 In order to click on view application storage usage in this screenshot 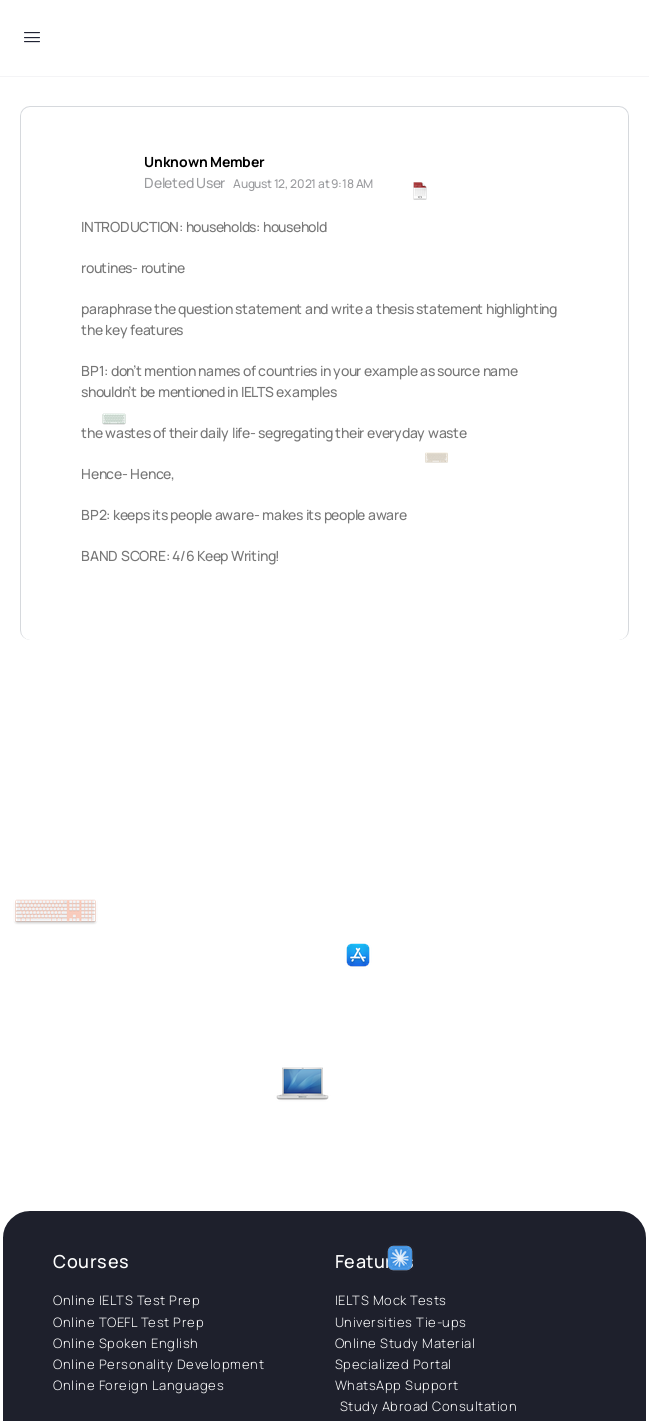, I will do `click(358, 955)`.